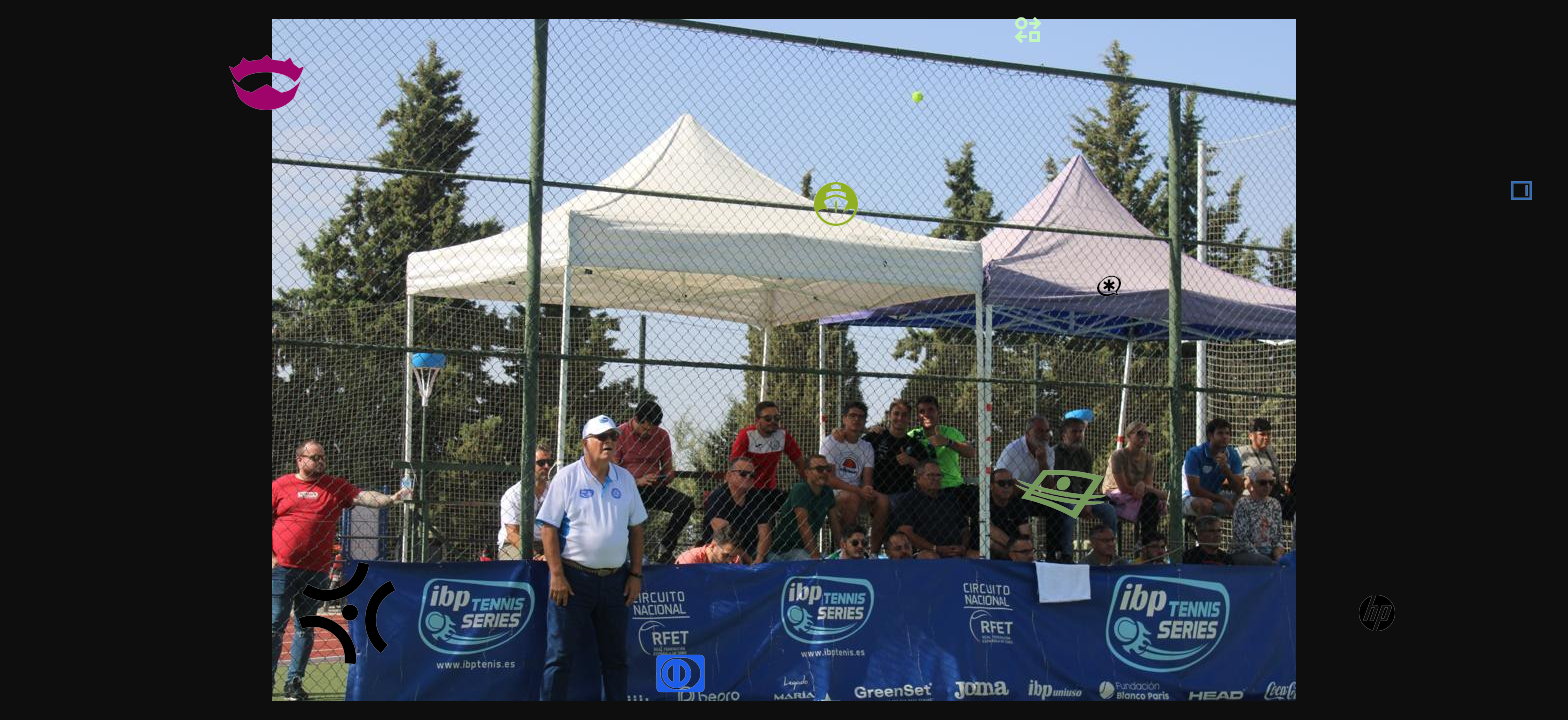 This screenshot has height=720, width=1568. I want to click on pay with Diners Club credit card, so click(680, 673).